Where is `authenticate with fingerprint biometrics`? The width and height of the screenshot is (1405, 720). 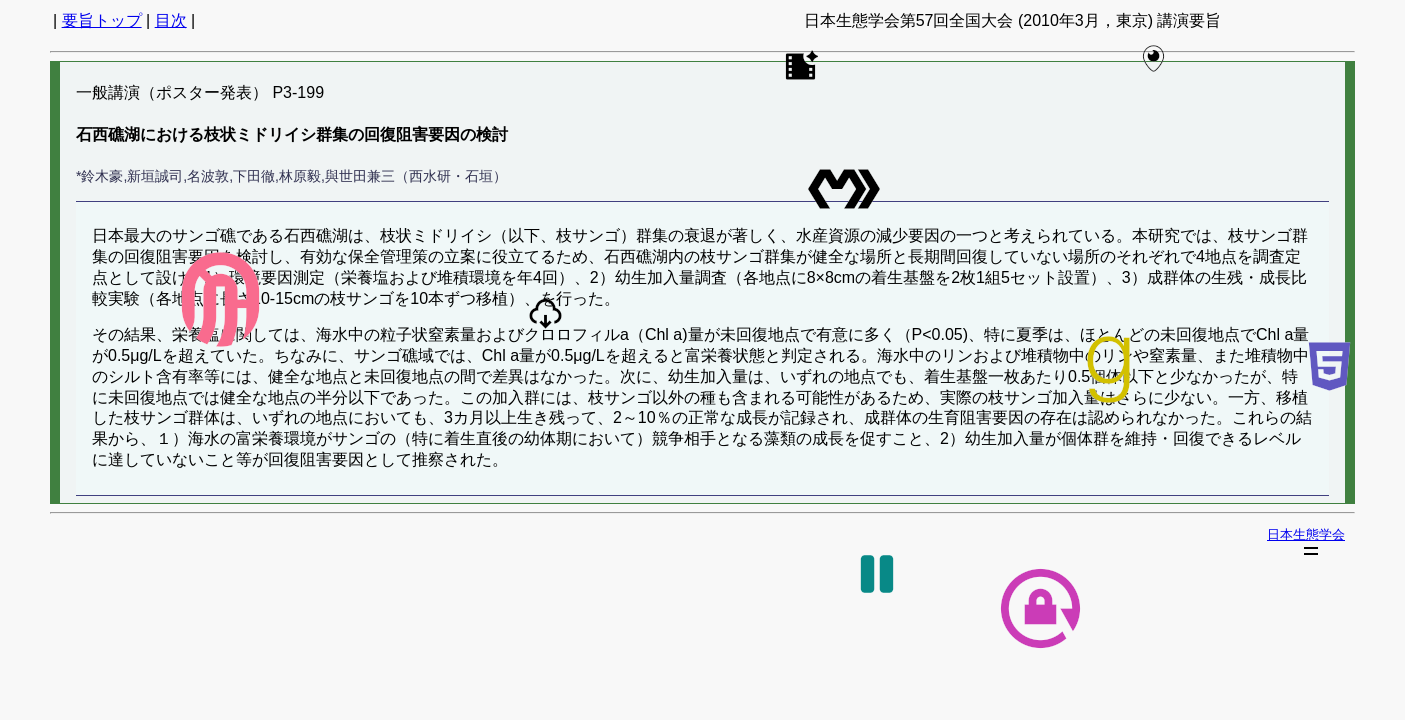 authenticate with fingerprint biometrics is located at coordinates (220, 299).